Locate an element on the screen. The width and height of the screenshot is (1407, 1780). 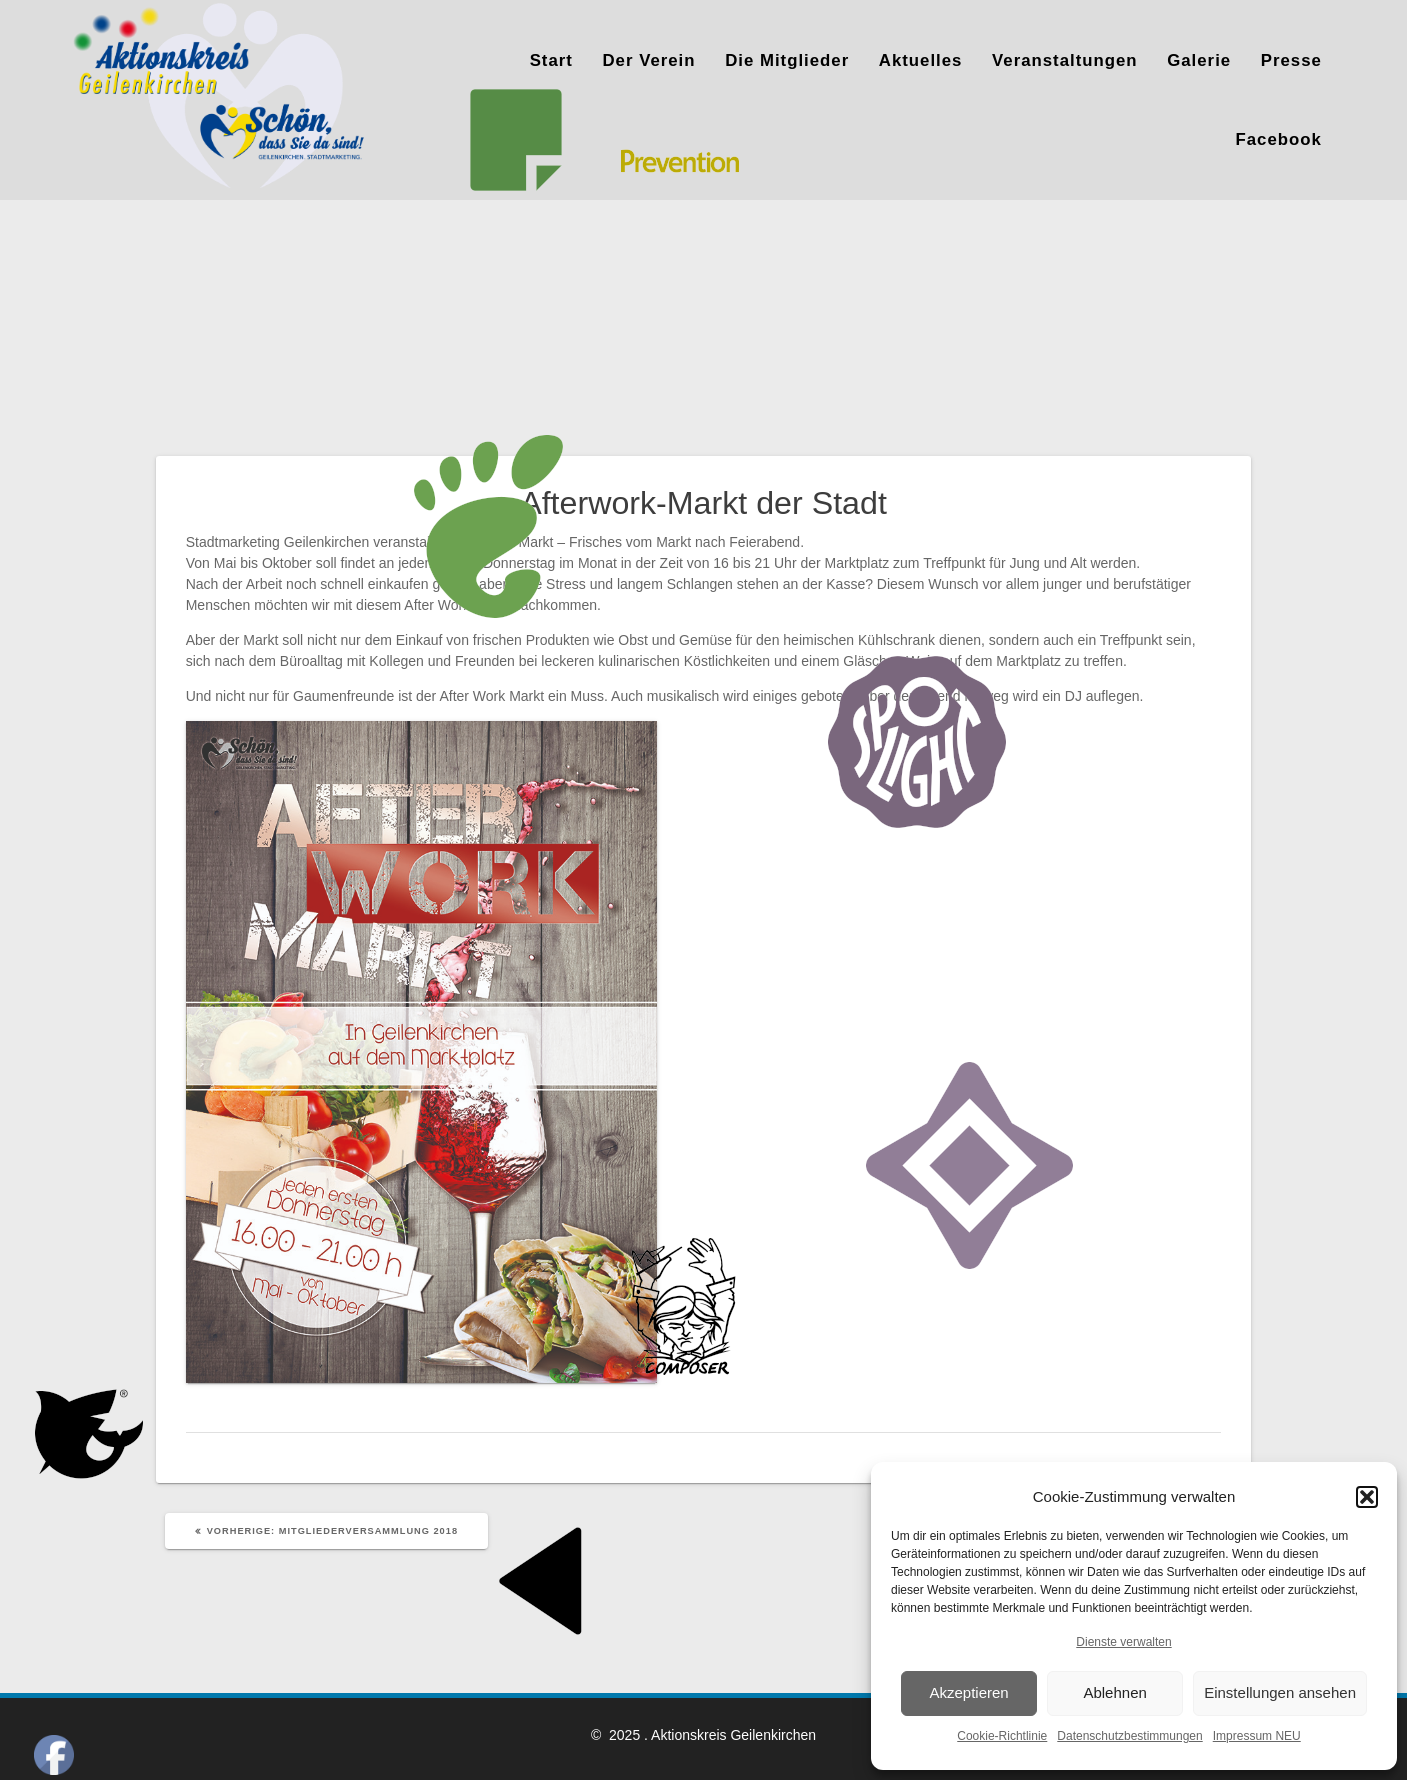
freenas open-source storage software logo is located at coordinates (89, 1434).